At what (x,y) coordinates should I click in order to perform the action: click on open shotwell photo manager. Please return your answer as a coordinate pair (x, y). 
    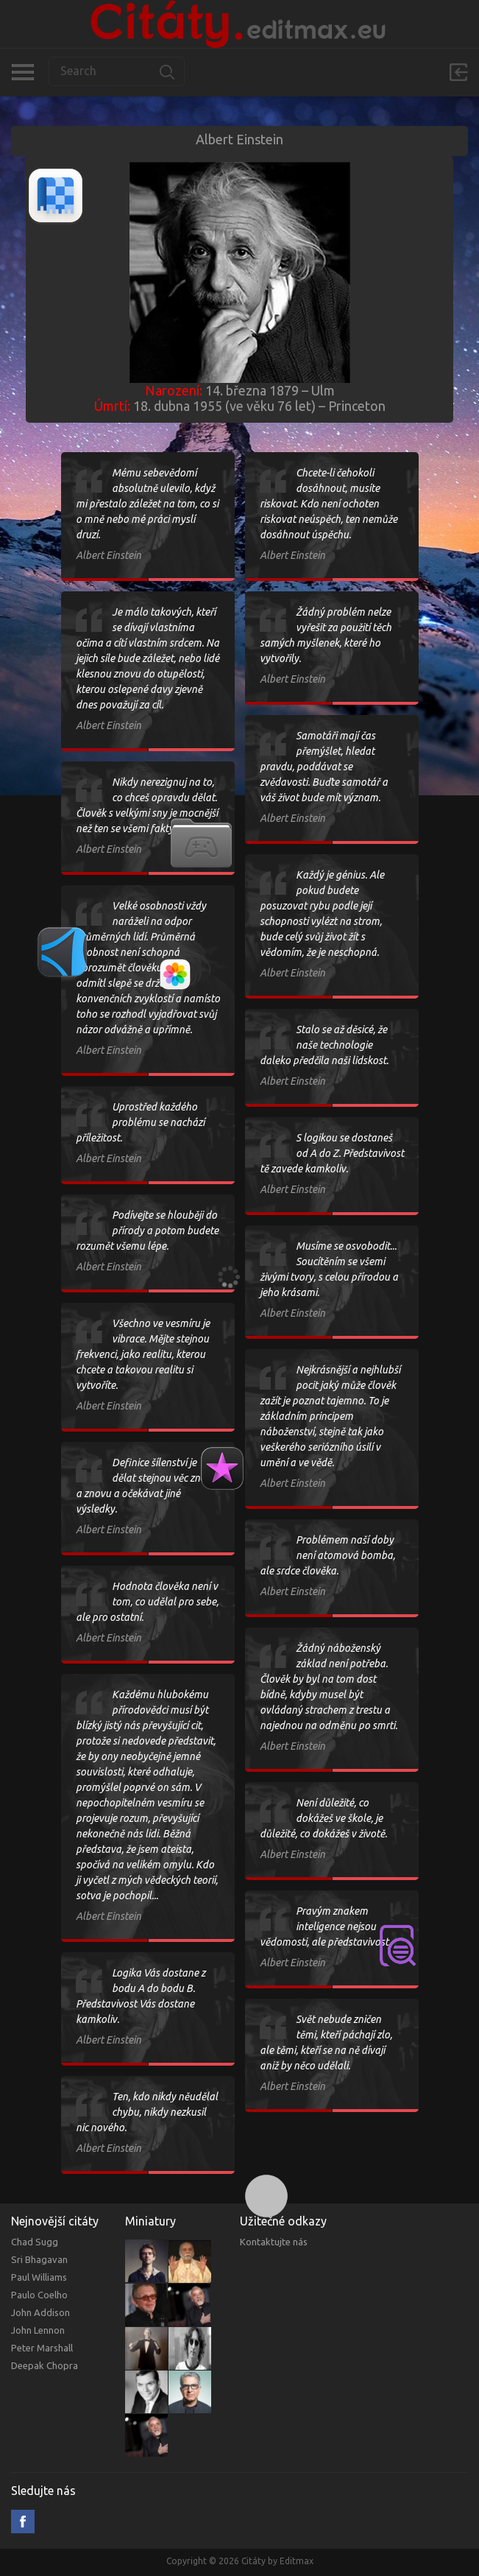
    Looking at the image, I should click on (175, 974).